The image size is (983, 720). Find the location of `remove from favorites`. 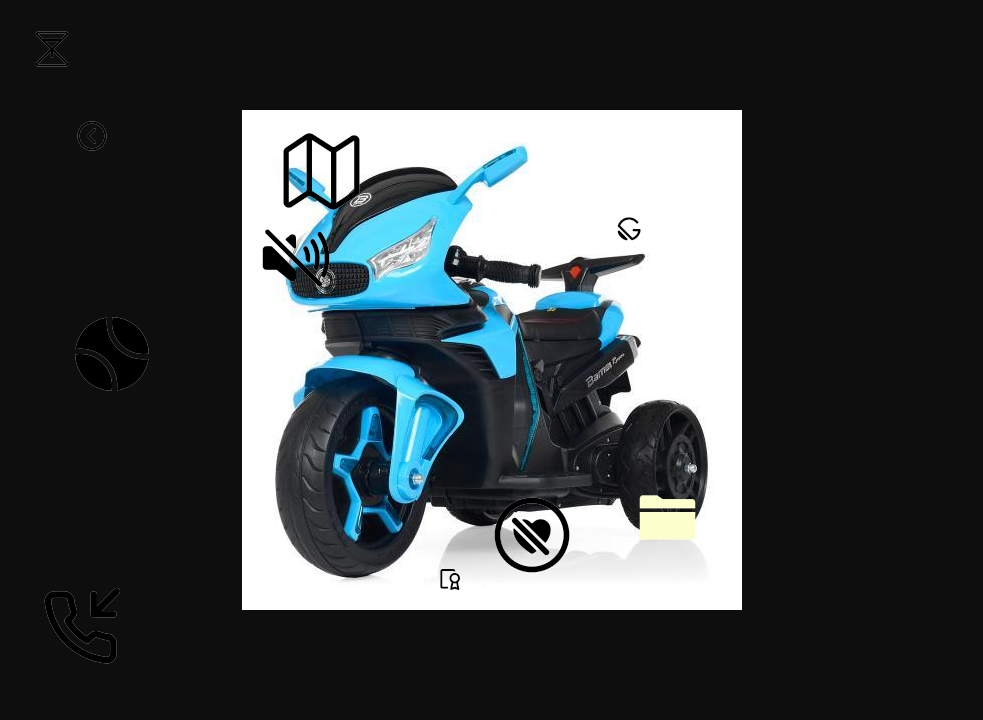

remove from favorites is located at coordinates (532, 535).